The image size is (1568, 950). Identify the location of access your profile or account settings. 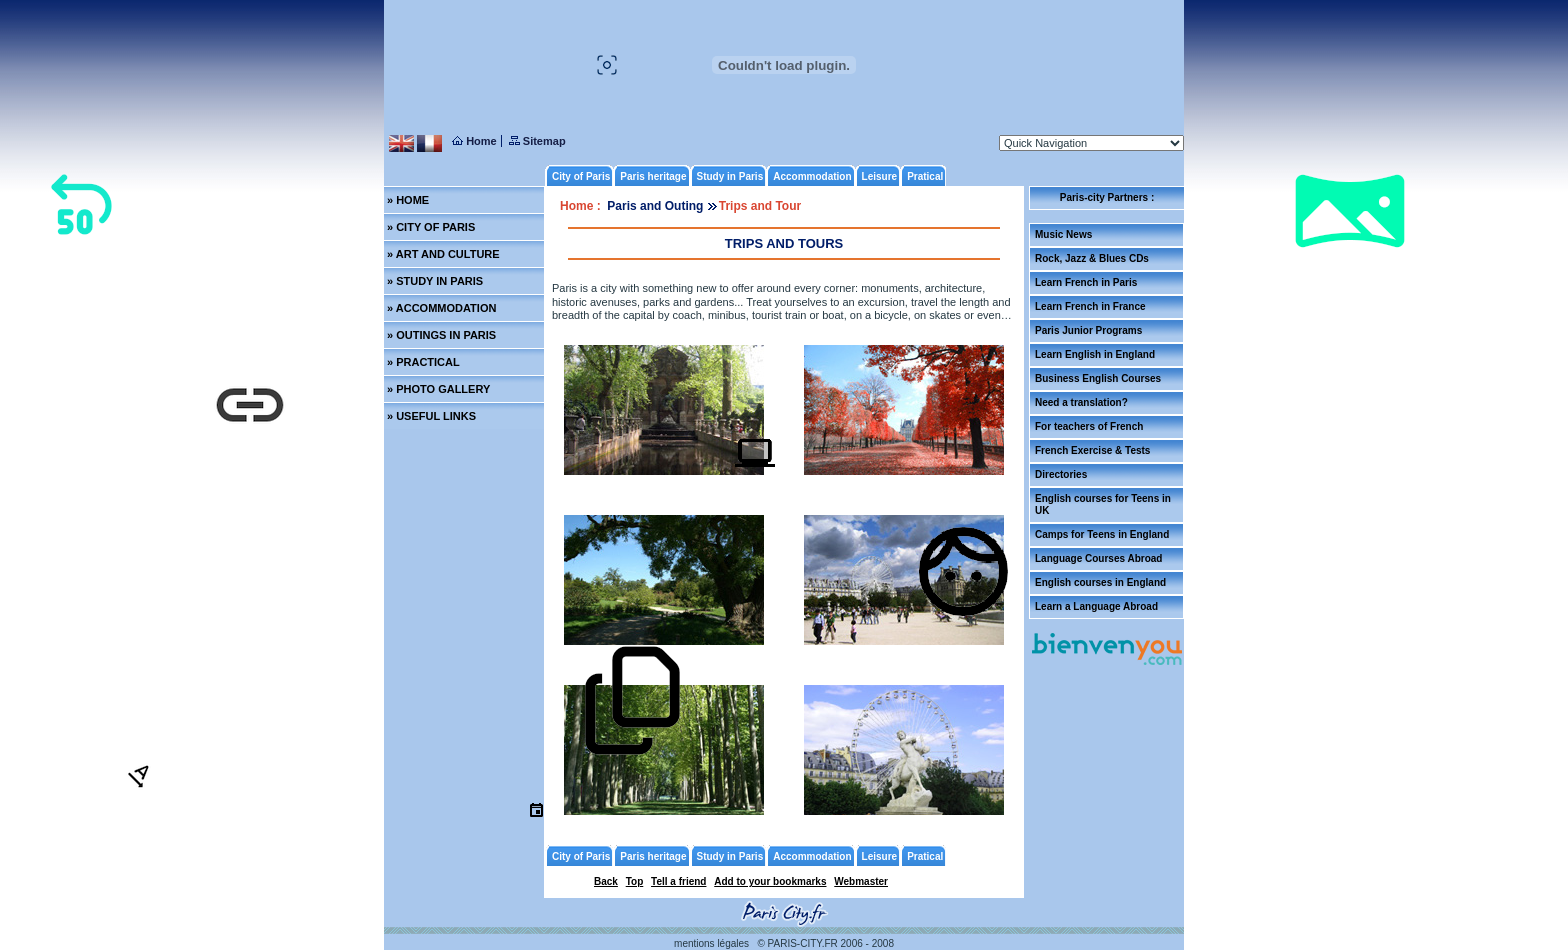
(963, 571).